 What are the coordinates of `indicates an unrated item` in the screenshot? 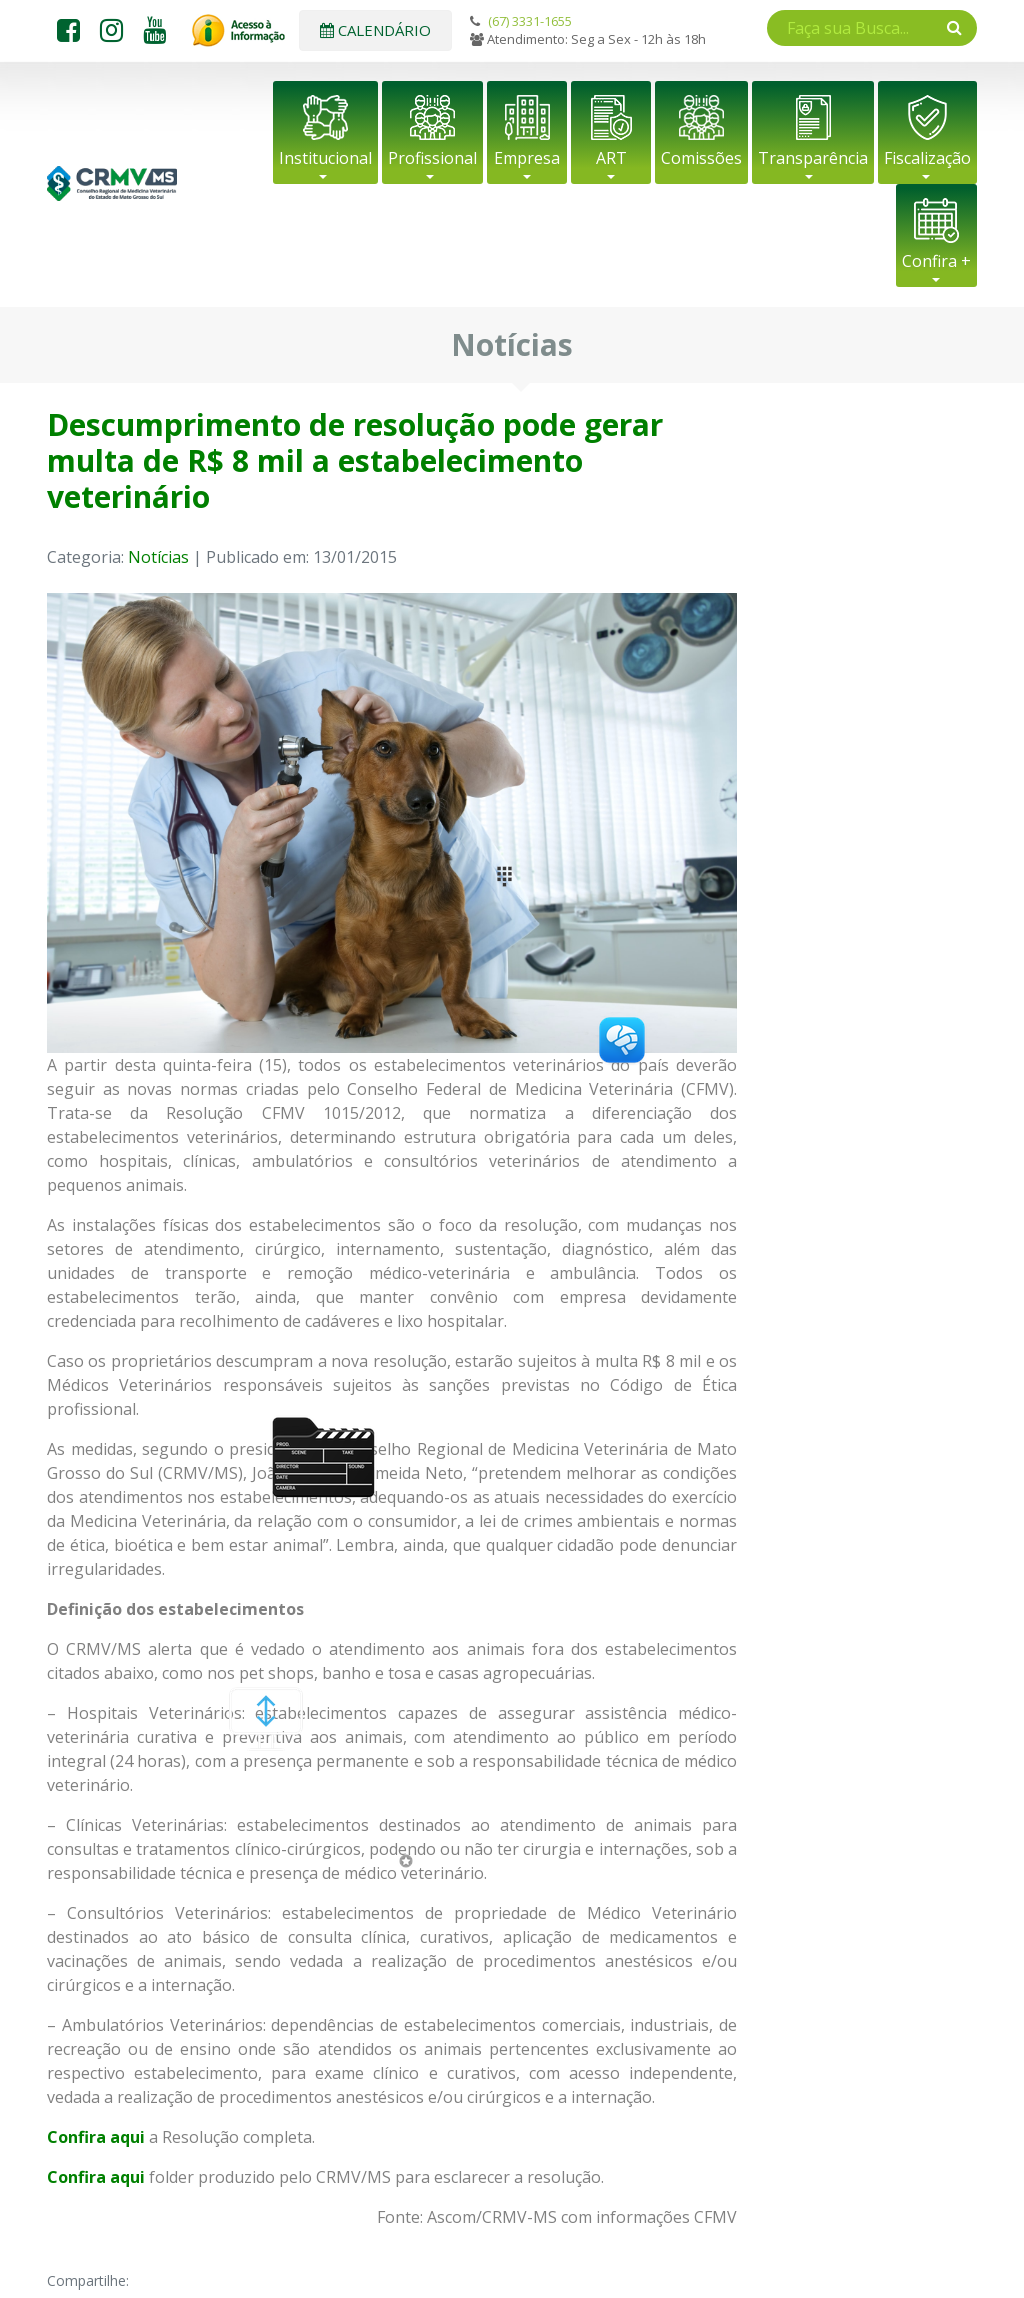 It's located at (406, 1861).